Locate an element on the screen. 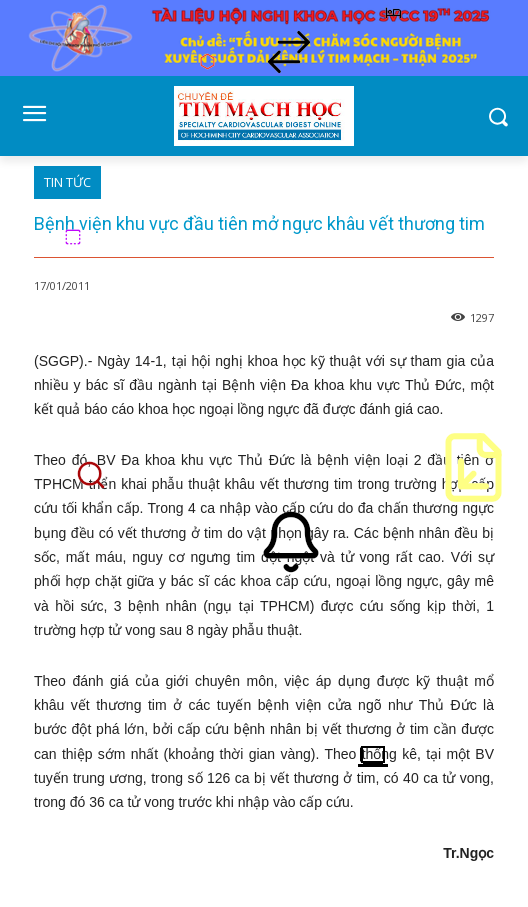  find nearby hotels or lodging is located at coordinates (393, 12).